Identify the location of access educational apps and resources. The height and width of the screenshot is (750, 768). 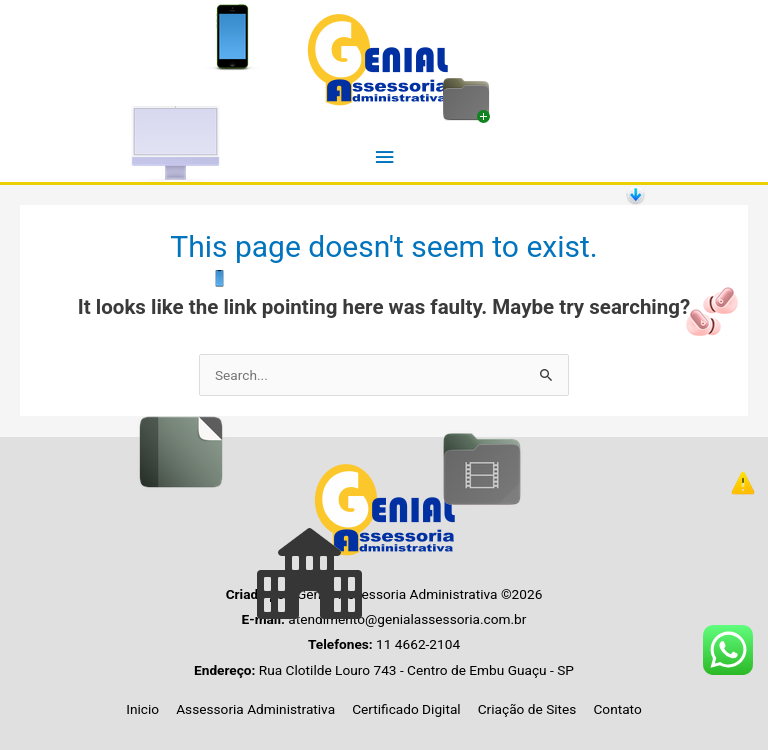
(306, 577).